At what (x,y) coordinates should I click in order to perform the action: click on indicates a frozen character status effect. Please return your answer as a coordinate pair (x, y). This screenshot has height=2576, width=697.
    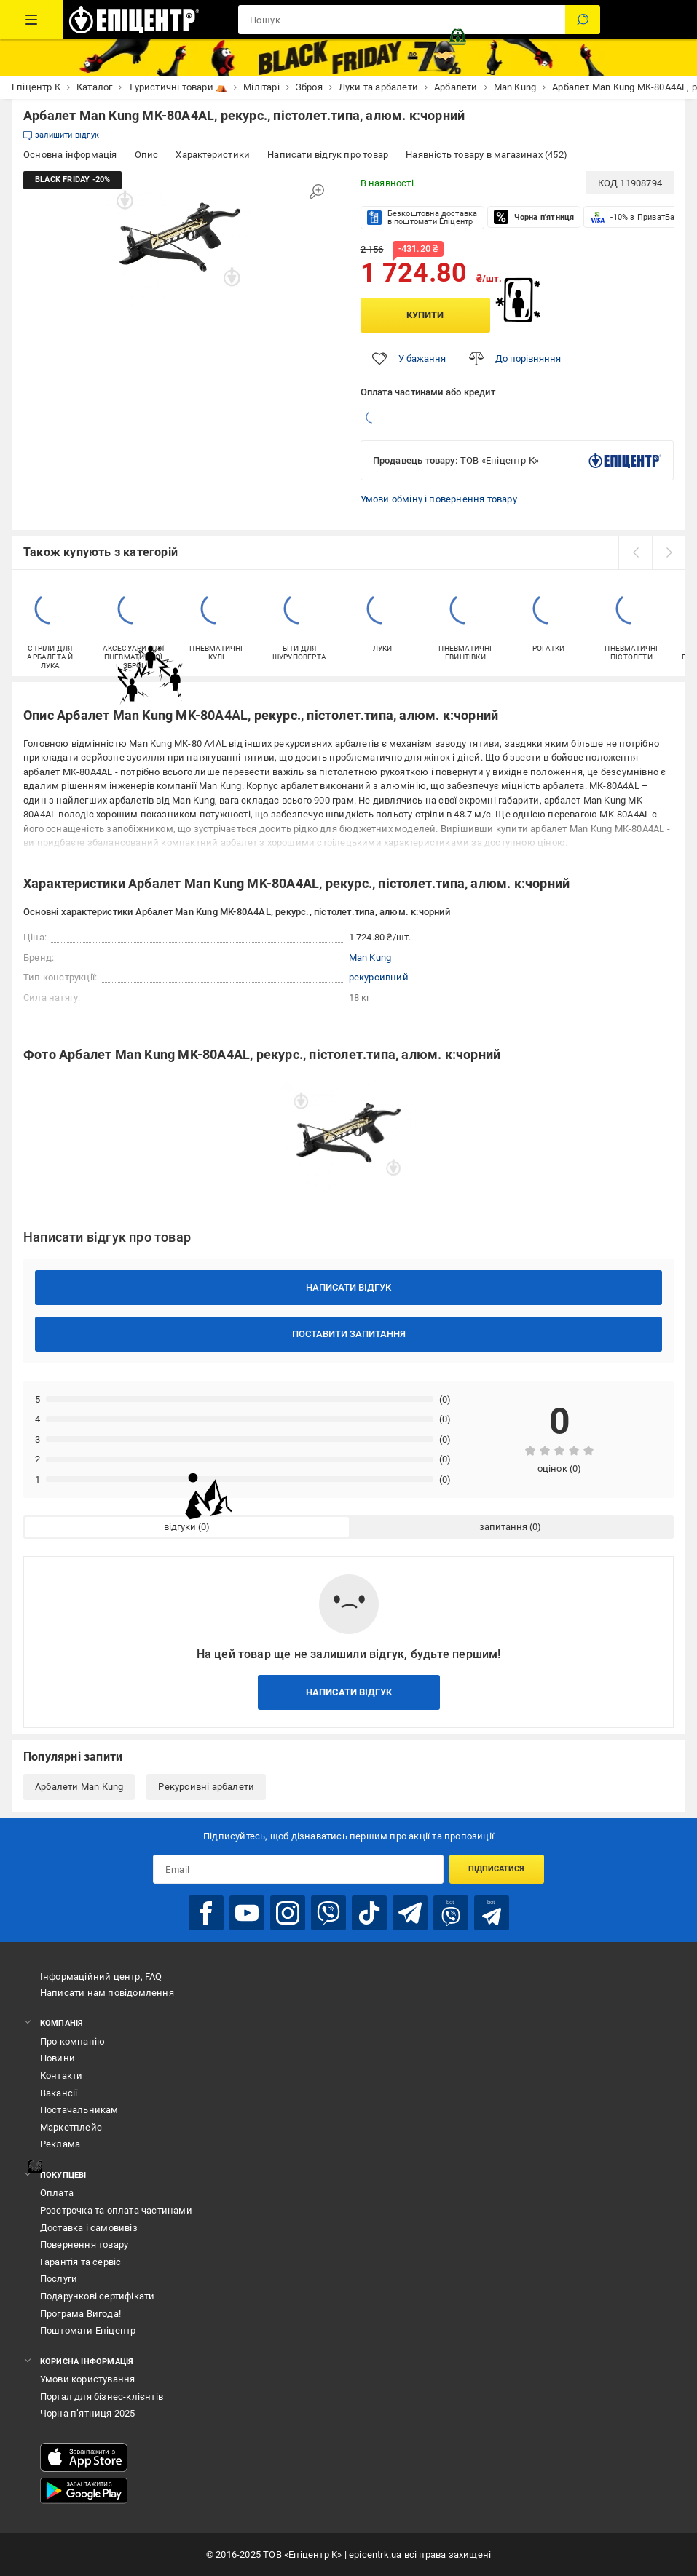
    Looking at the image, I should click on (518, 299).